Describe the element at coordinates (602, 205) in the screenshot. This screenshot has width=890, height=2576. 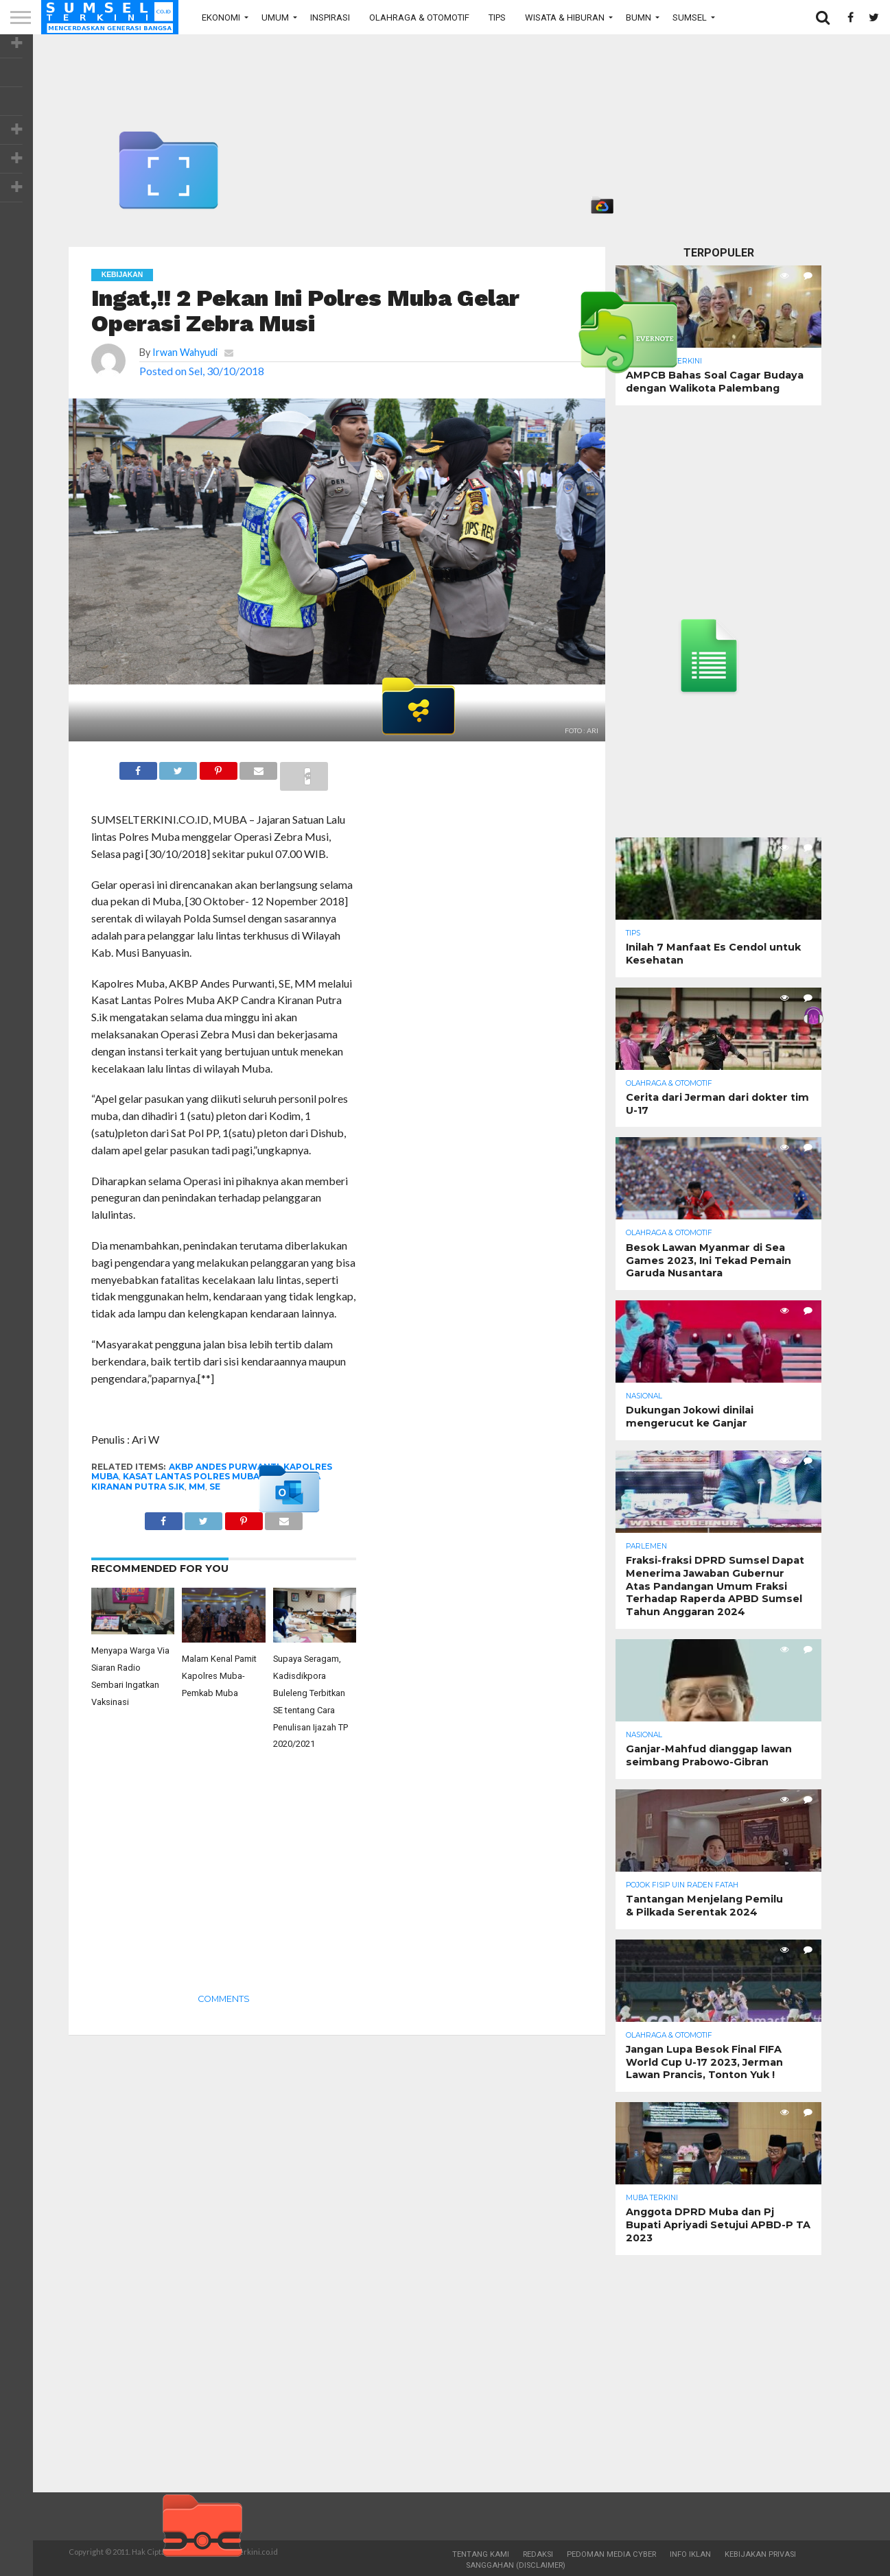
I see `open google cloud platform project folder` at that location.